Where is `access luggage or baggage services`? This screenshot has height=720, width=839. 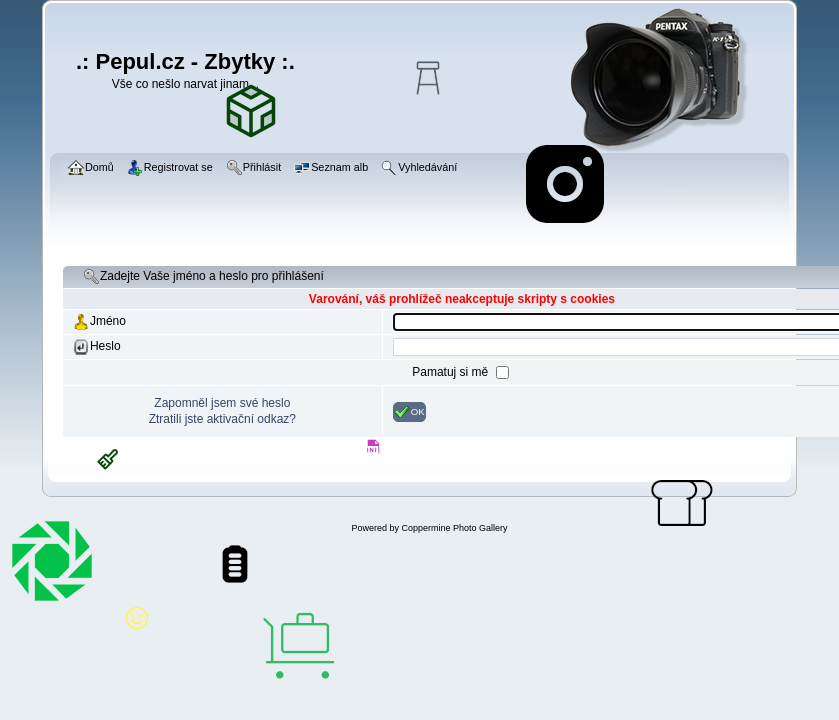 access luggage or baggage services is located at coordinates (297, 644).